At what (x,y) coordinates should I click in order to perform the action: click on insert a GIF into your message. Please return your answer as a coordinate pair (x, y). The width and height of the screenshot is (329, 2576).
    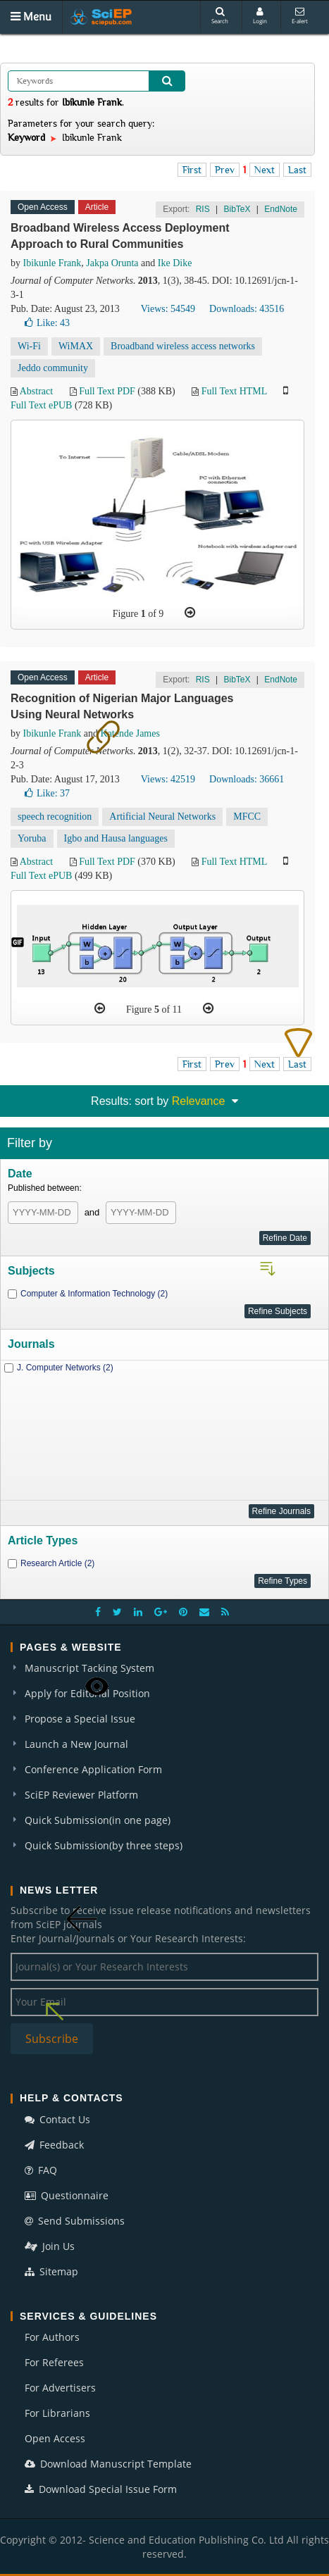
    Looking at the image, I should click on (18, 942).